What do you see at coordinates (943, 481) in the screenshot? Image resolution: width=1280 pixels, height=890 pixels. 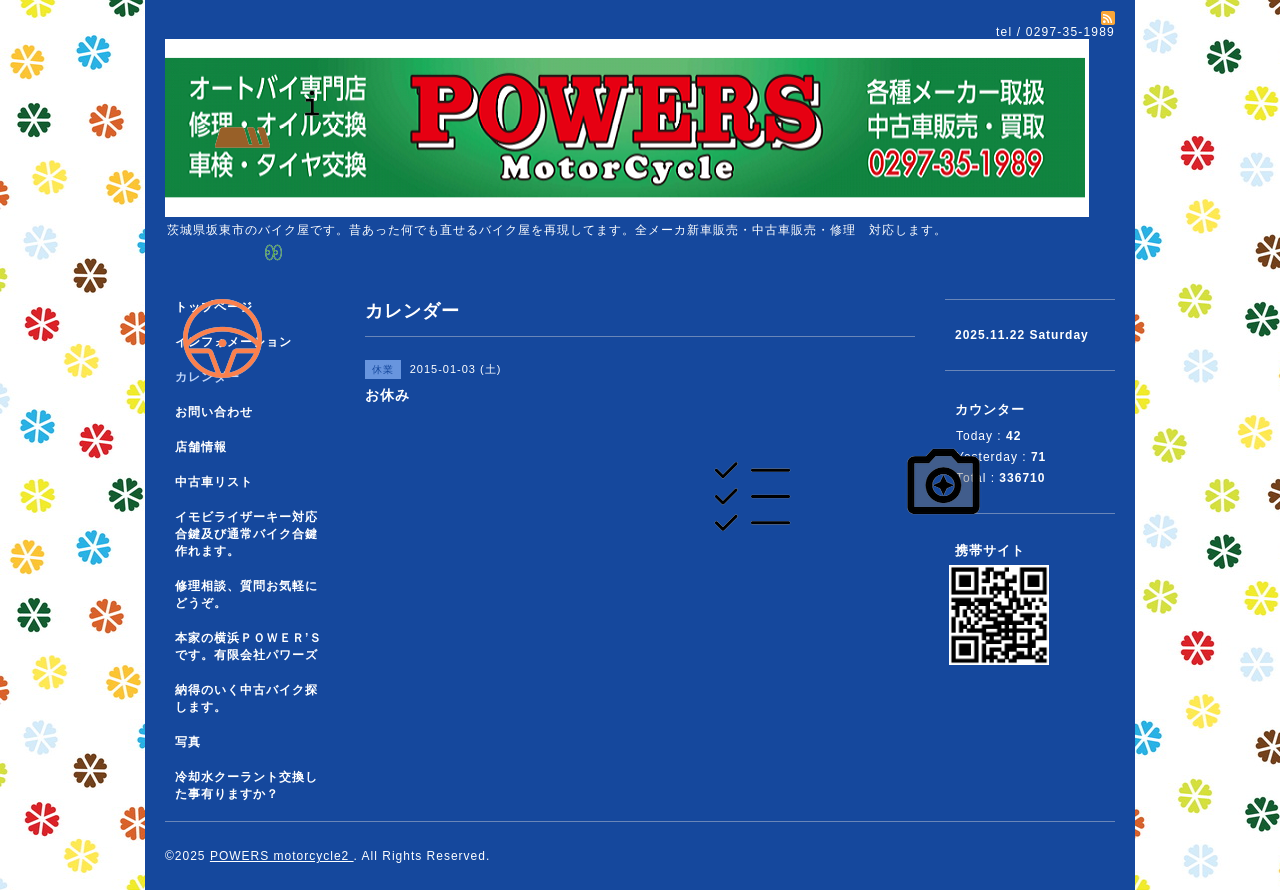 I see `enhance or improve photo quality` at bounding box center [943, 481].